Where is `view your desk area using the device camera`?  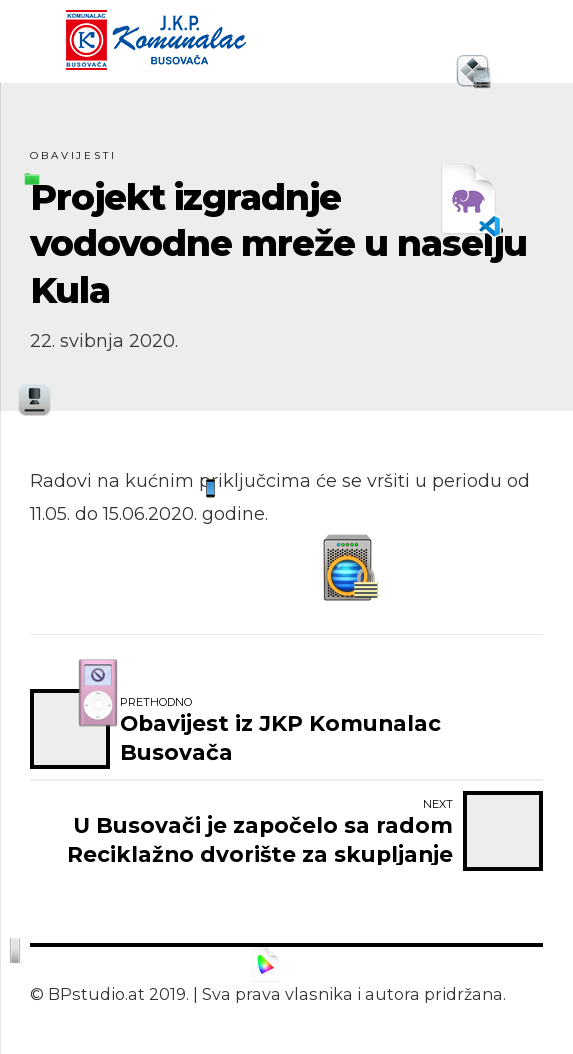 view your desk area using the device camera is located at coordinates (34, 399).